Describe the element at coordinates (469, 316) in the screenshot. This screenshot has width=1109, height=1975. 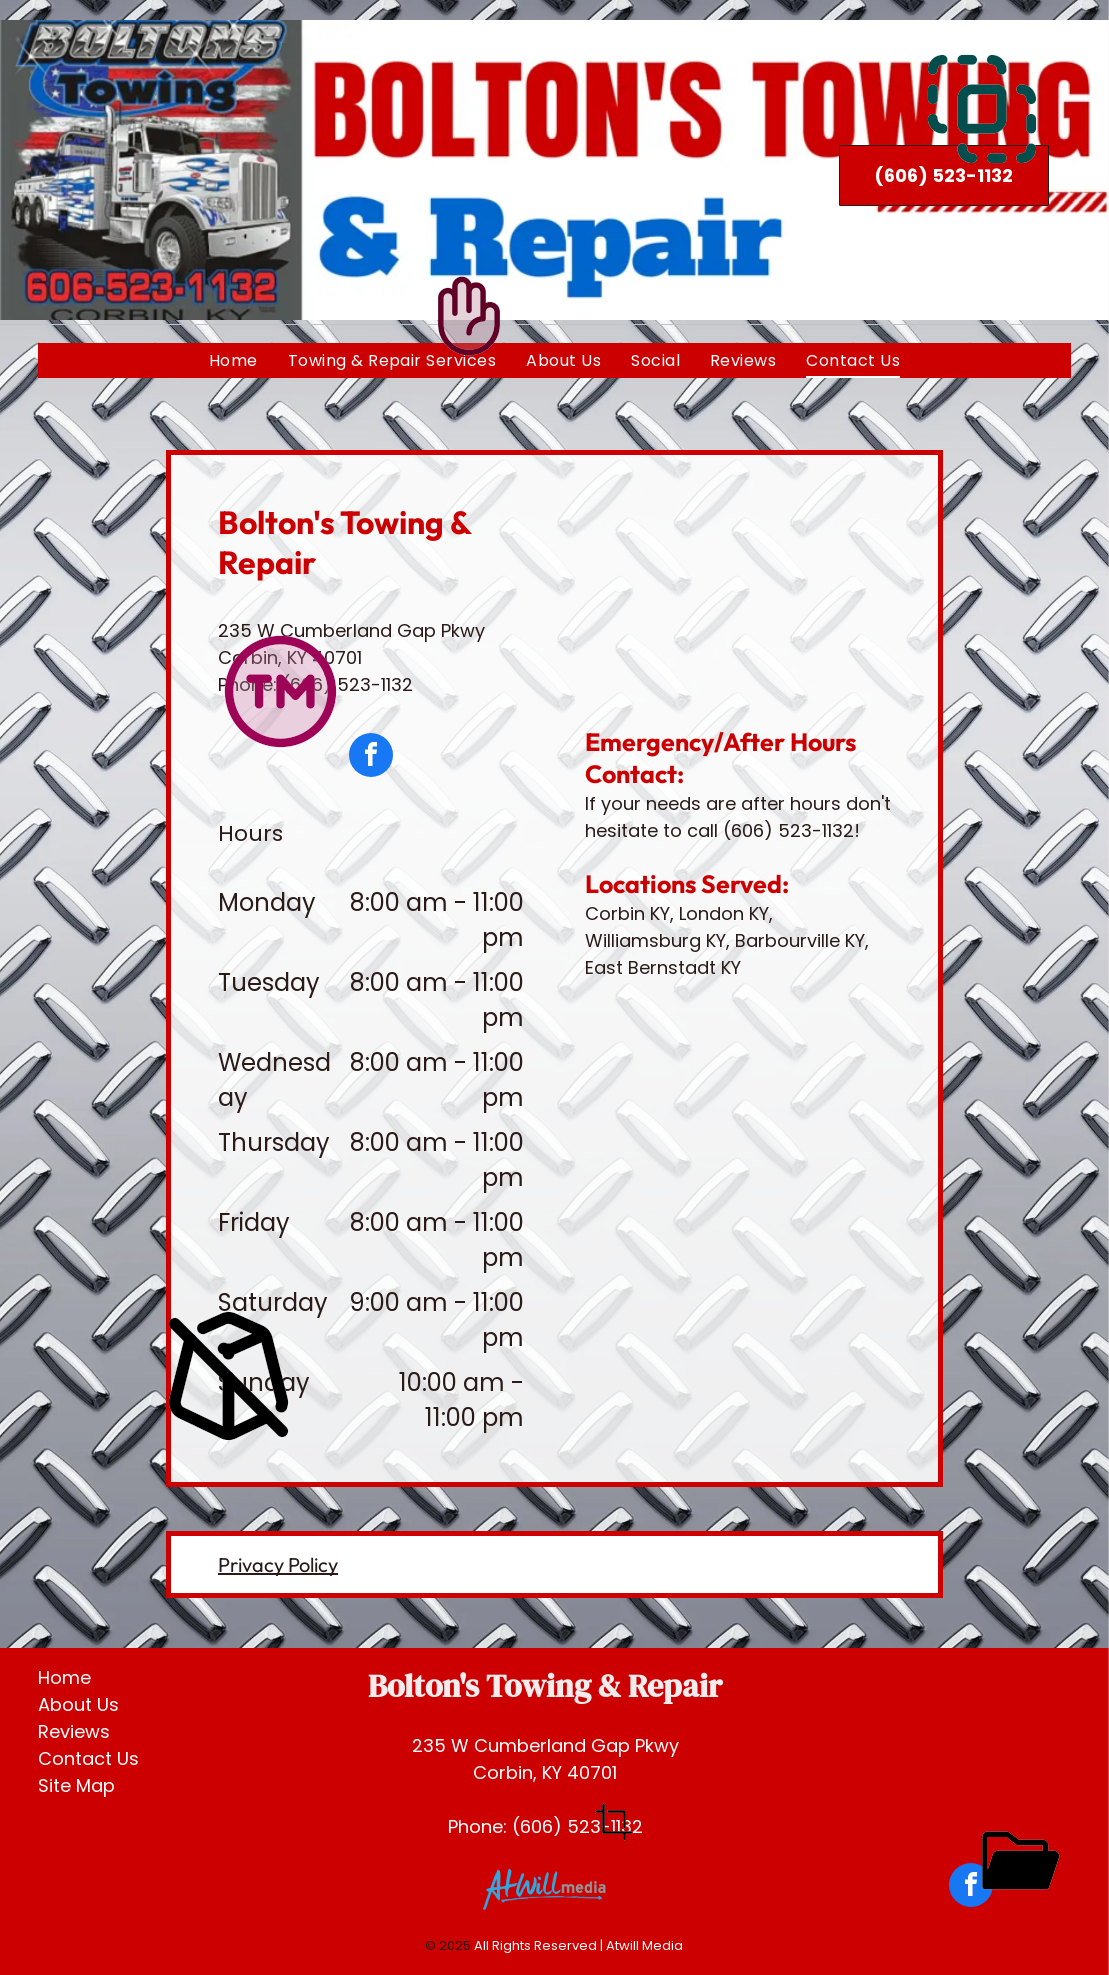
I see `stop or pause an action` at that location.